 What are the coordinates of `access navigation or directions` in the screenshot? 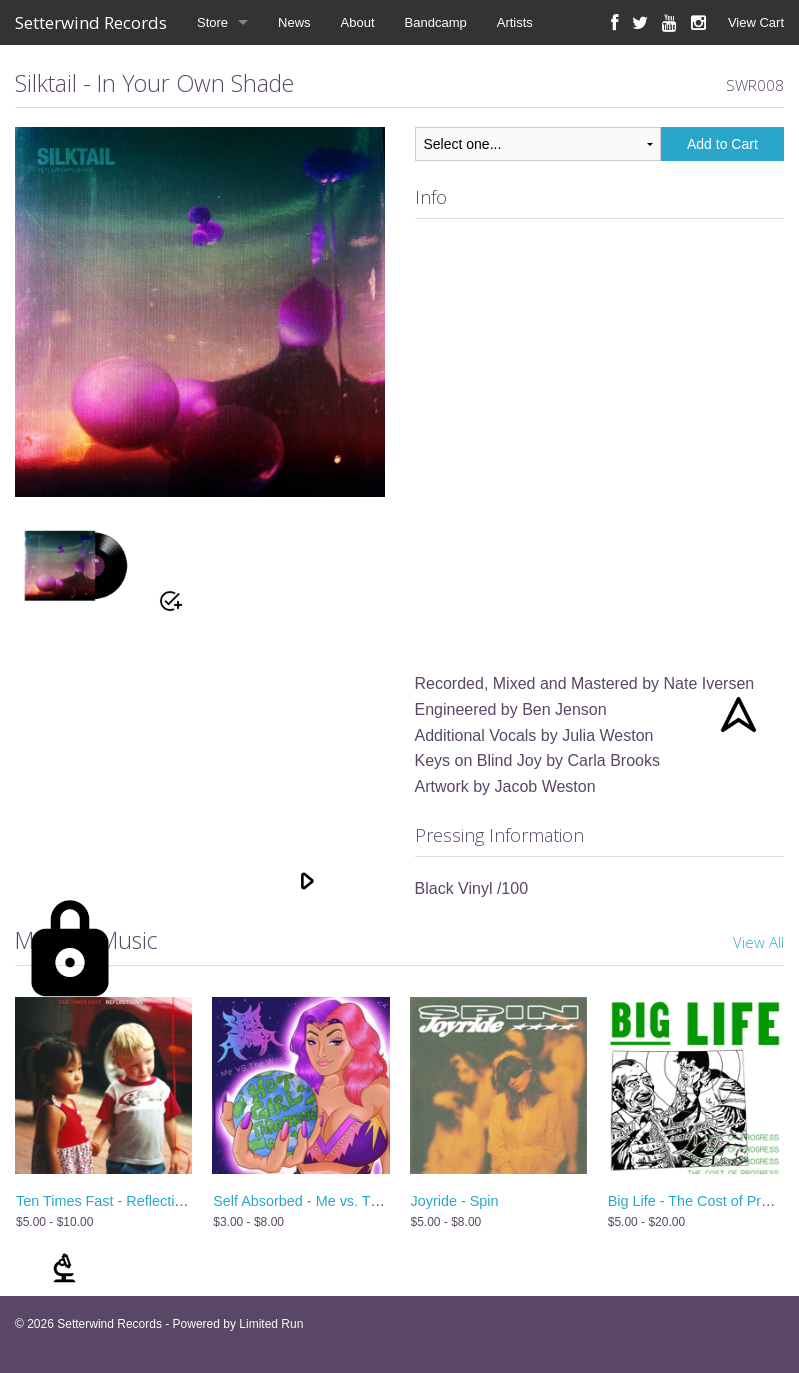 It's located at (738, 716).